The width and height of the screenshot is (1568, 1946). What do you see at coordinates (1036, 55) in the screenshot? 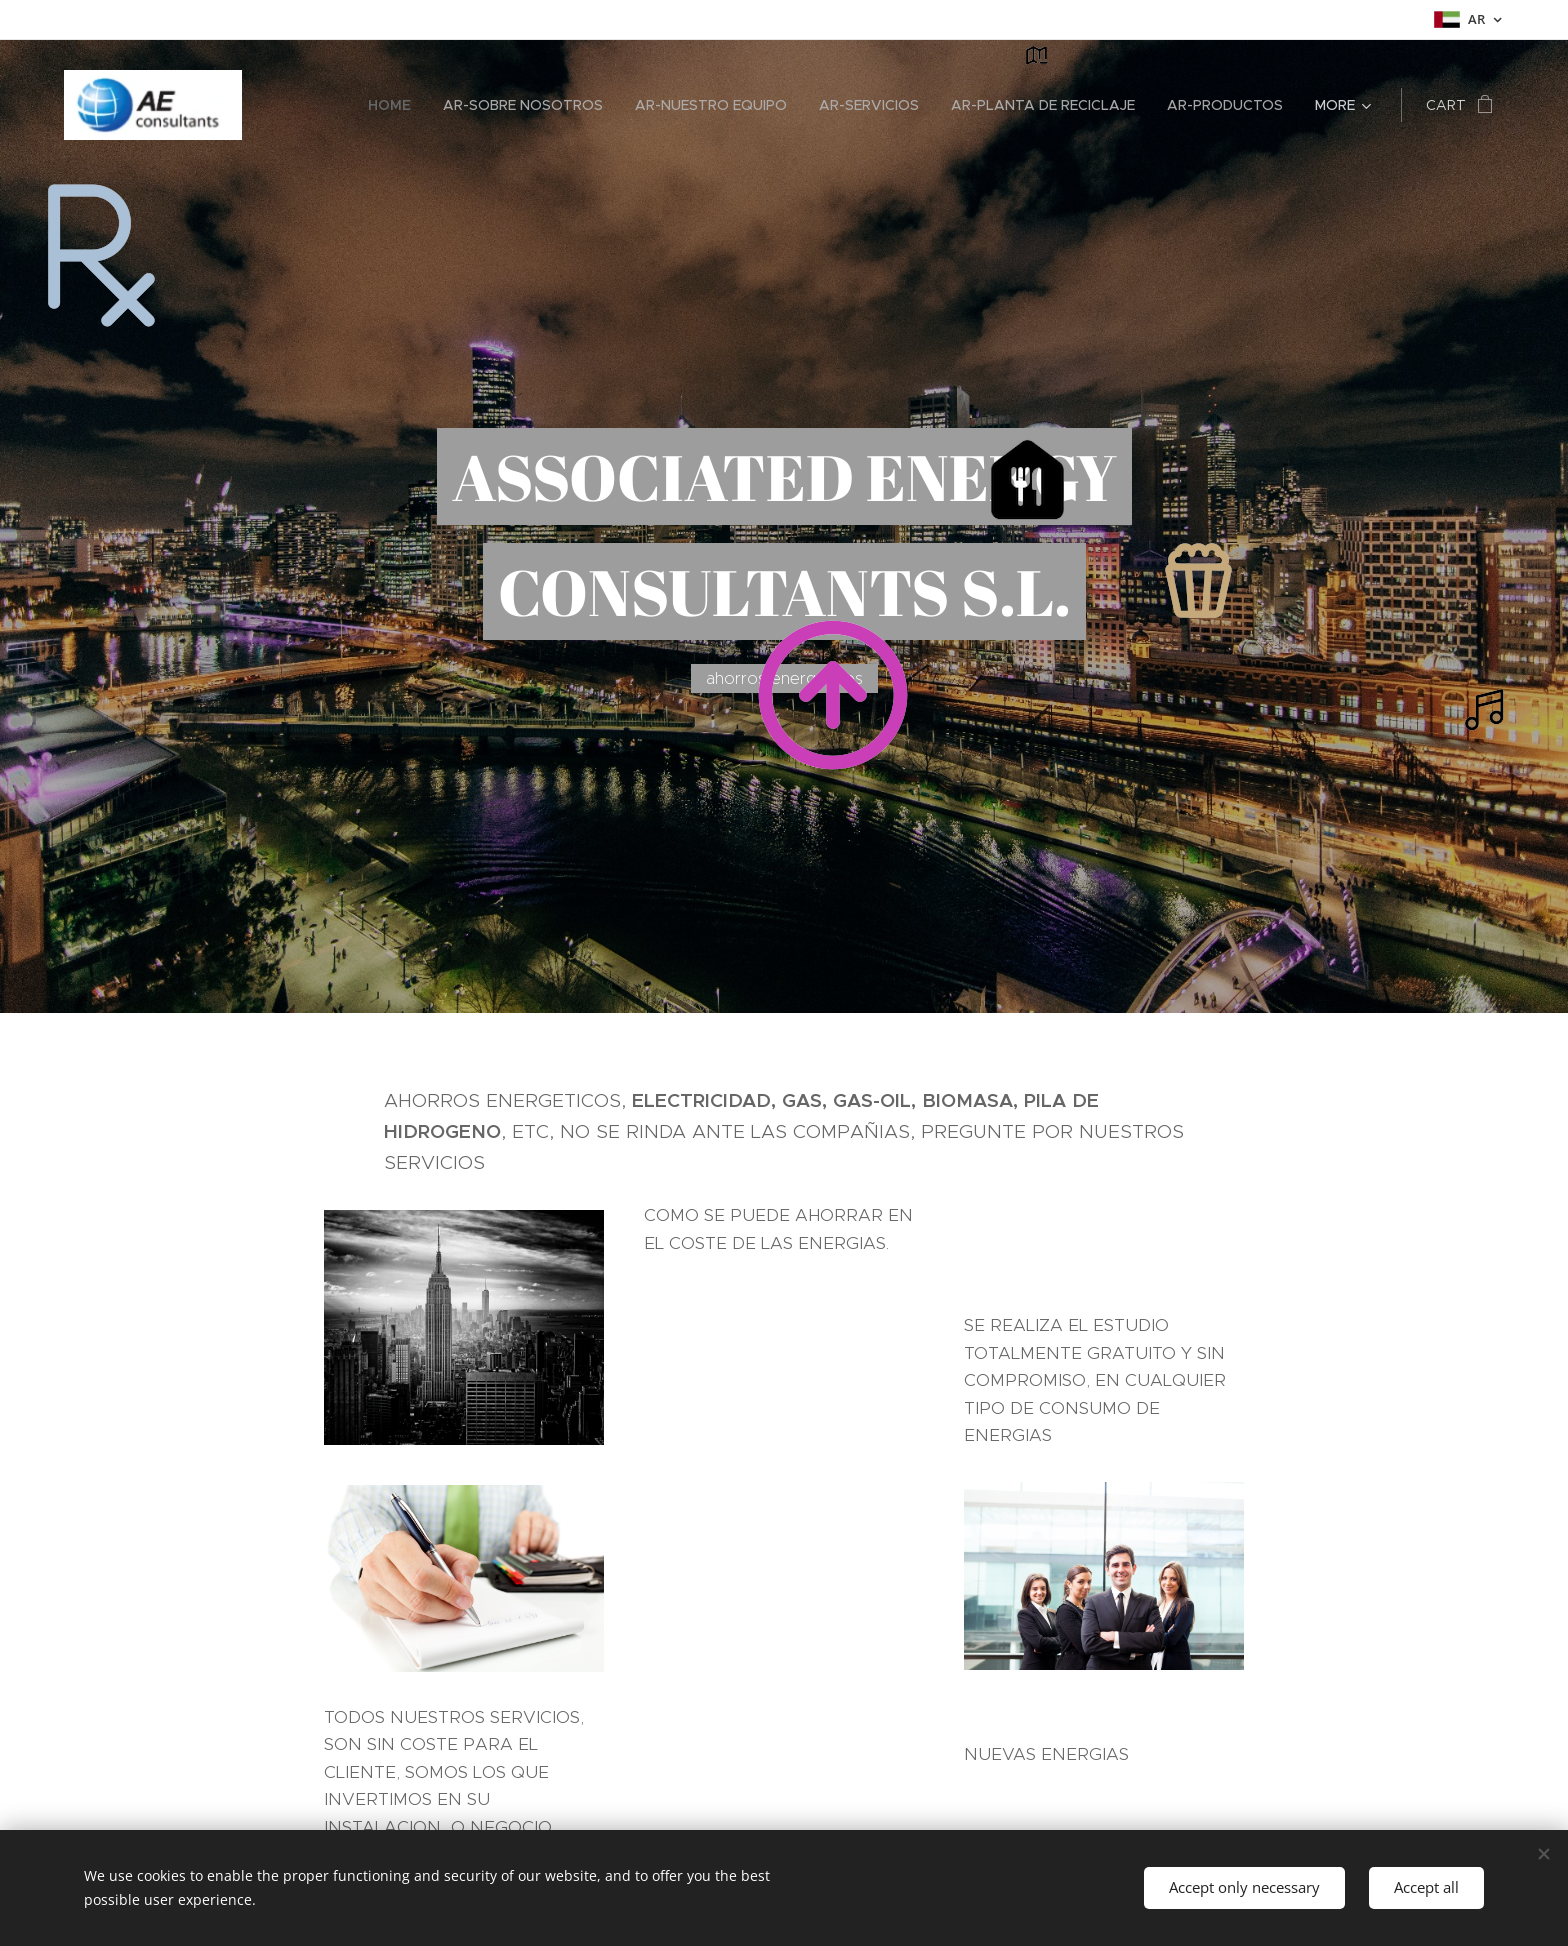
I see `remove a location from the map` at bounding box center [1036, 55].